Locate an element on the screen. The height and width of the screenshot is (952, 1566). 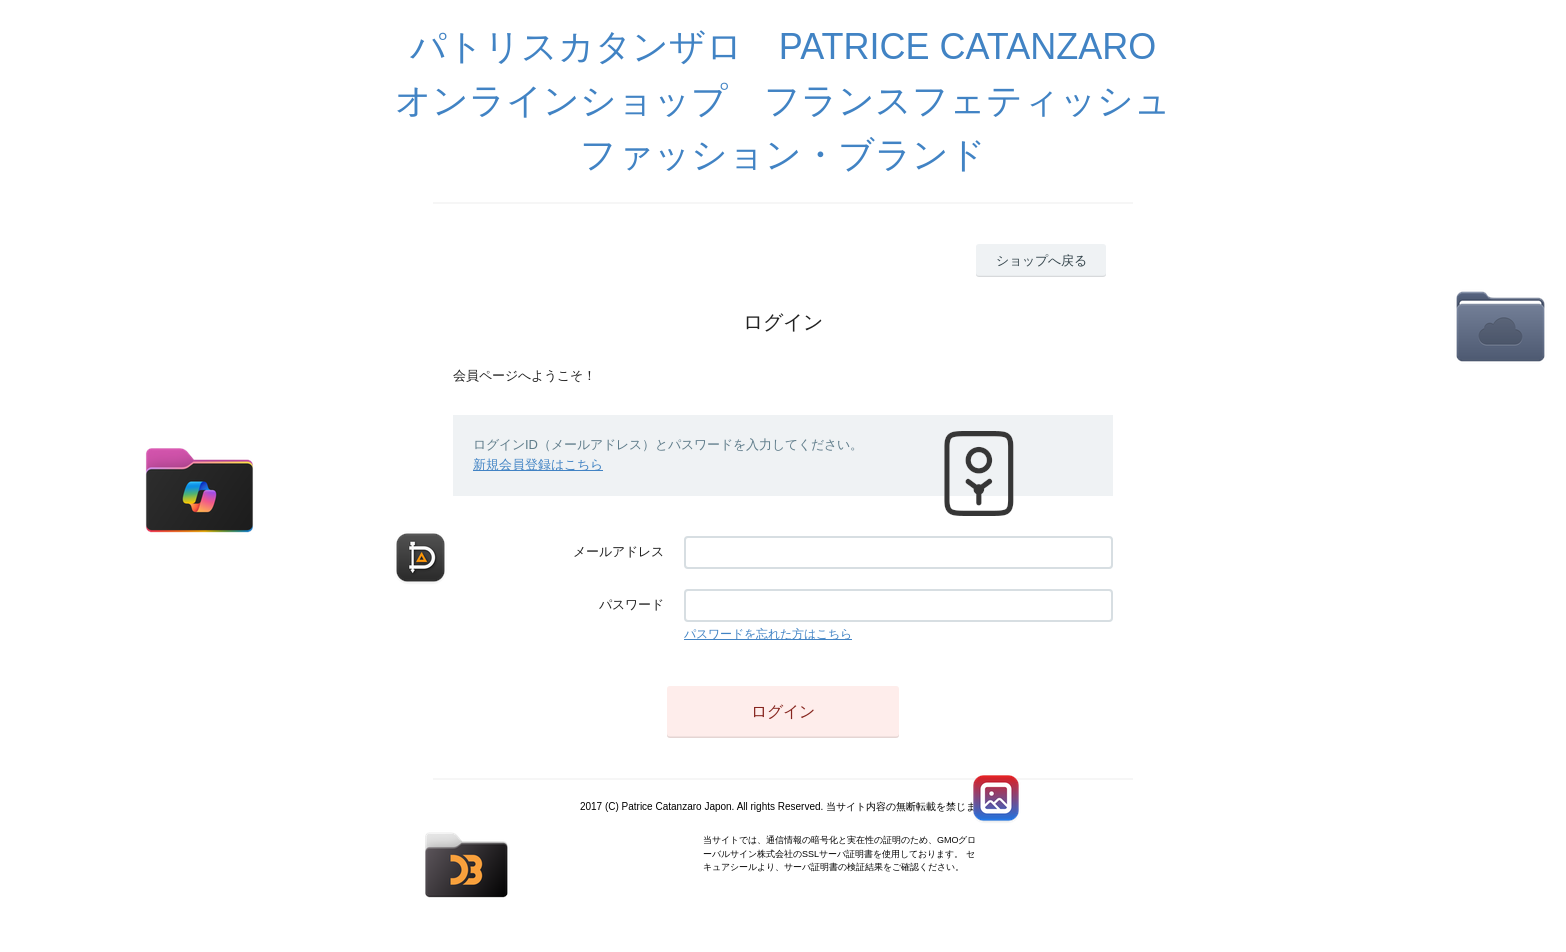
access cloud-synced files and folders is located at coordinates (1500, 326).